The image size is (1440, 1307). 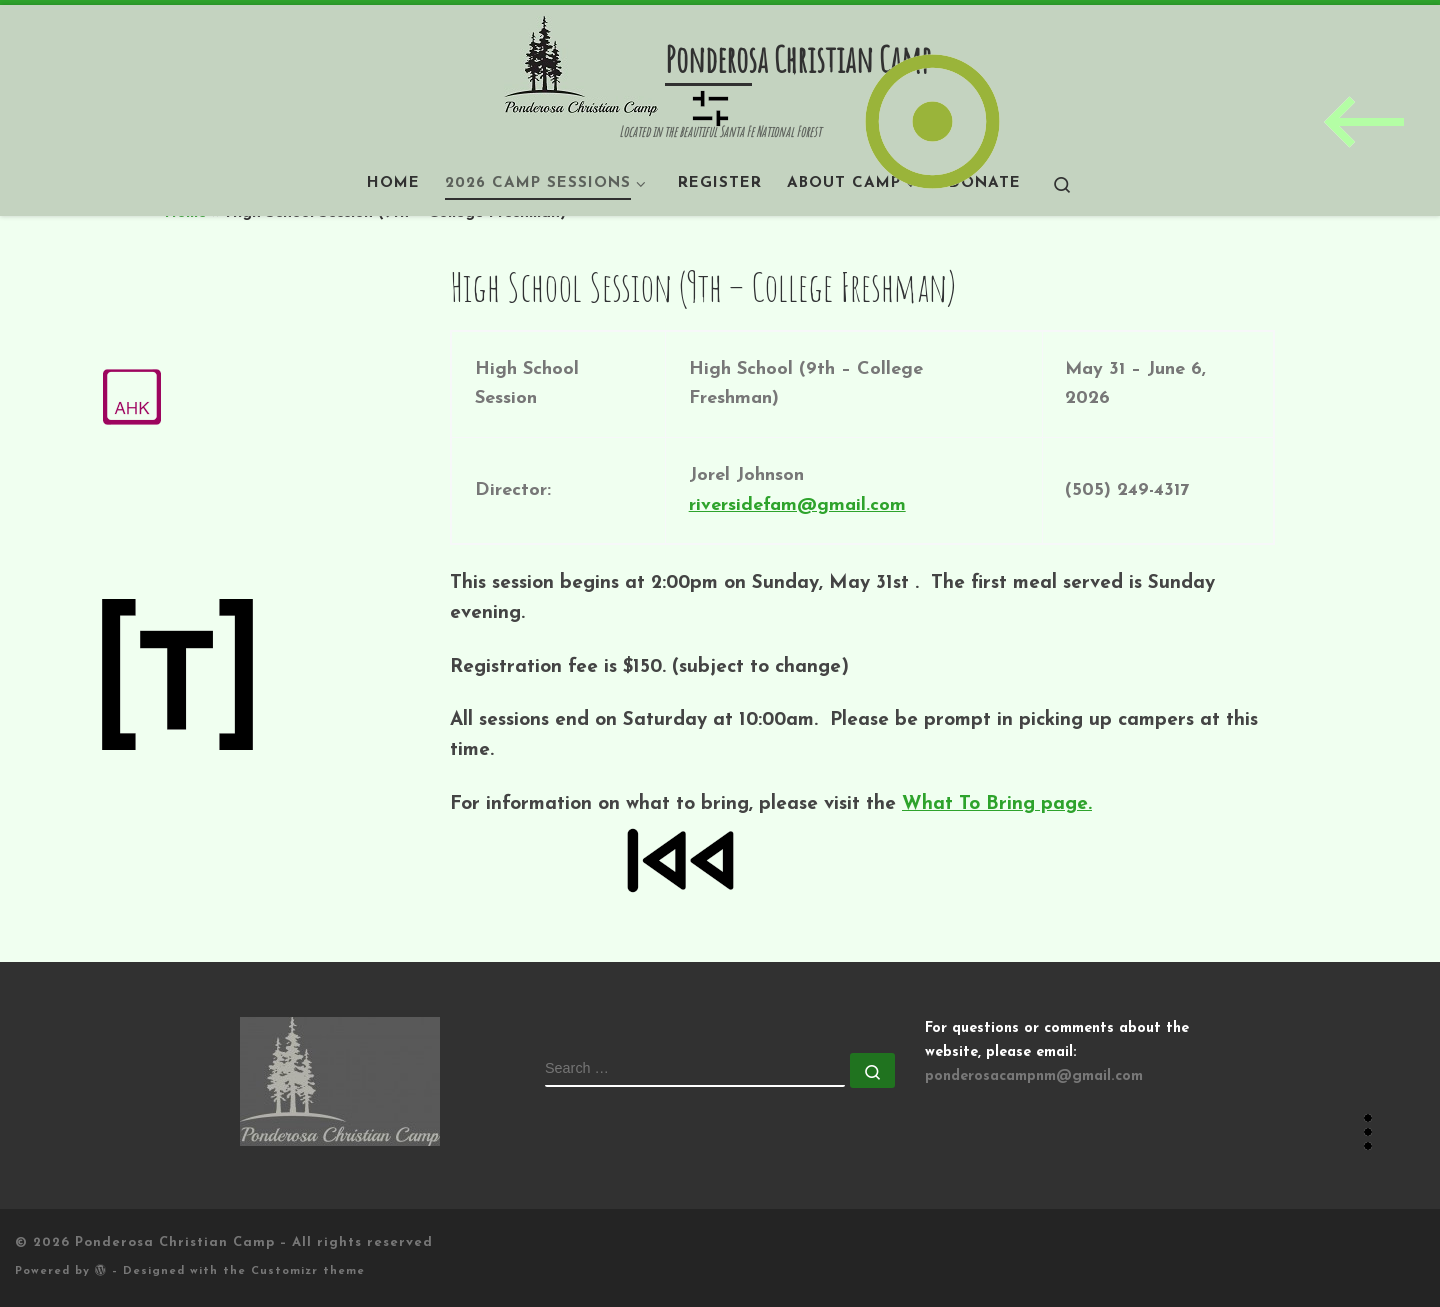 What do you see at coordinates (132, 397) in the screenshot?
I see `AutoHotkey application logo` at bounding box center [132, 397].